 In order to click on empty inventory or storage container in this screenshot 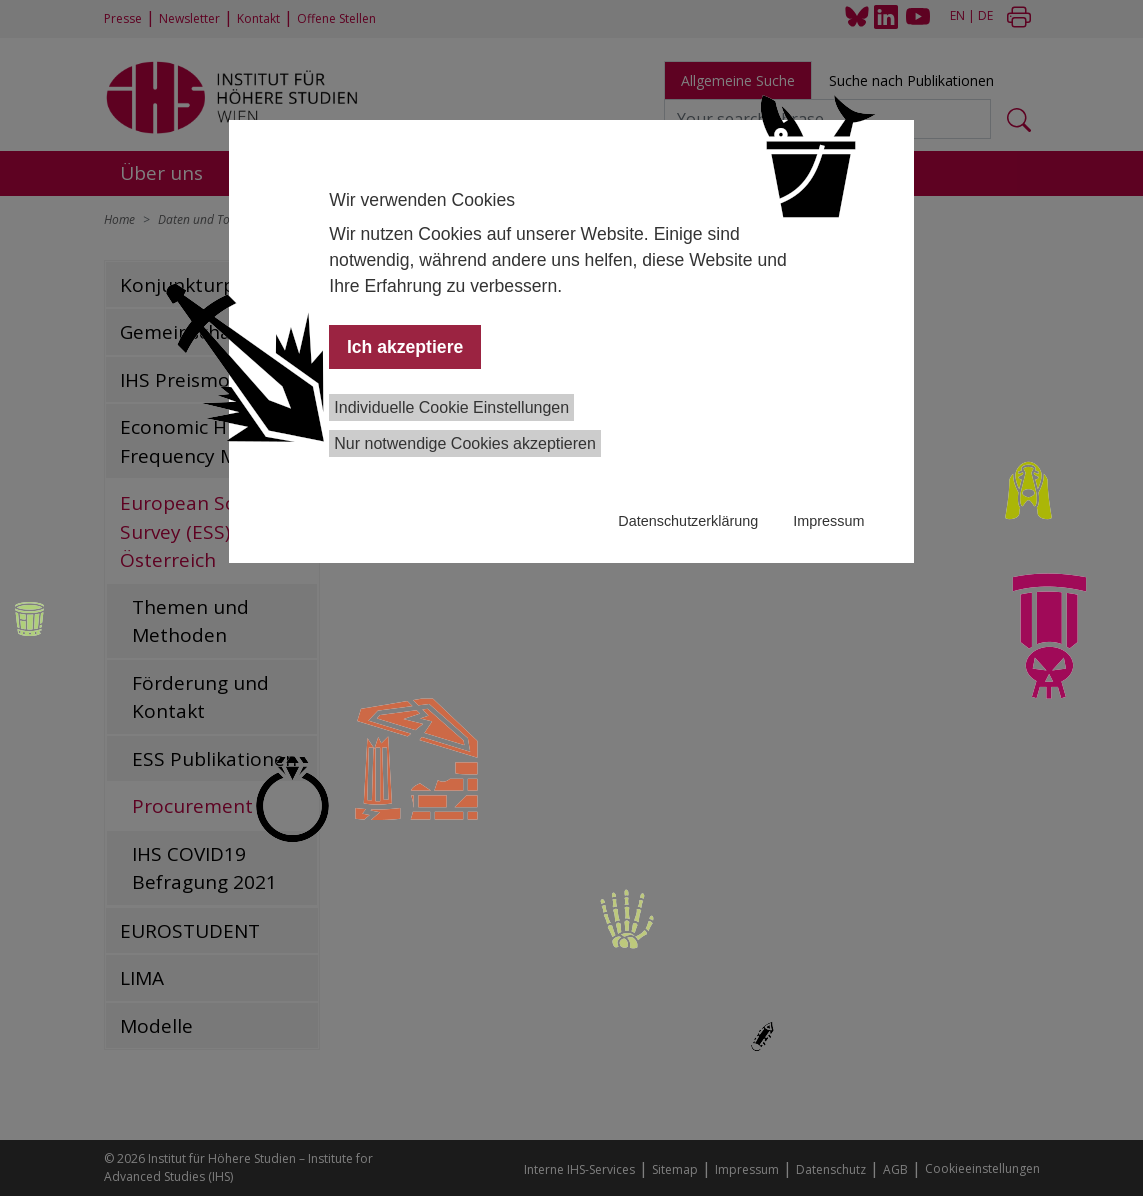, I will do `click(29, 613)`.